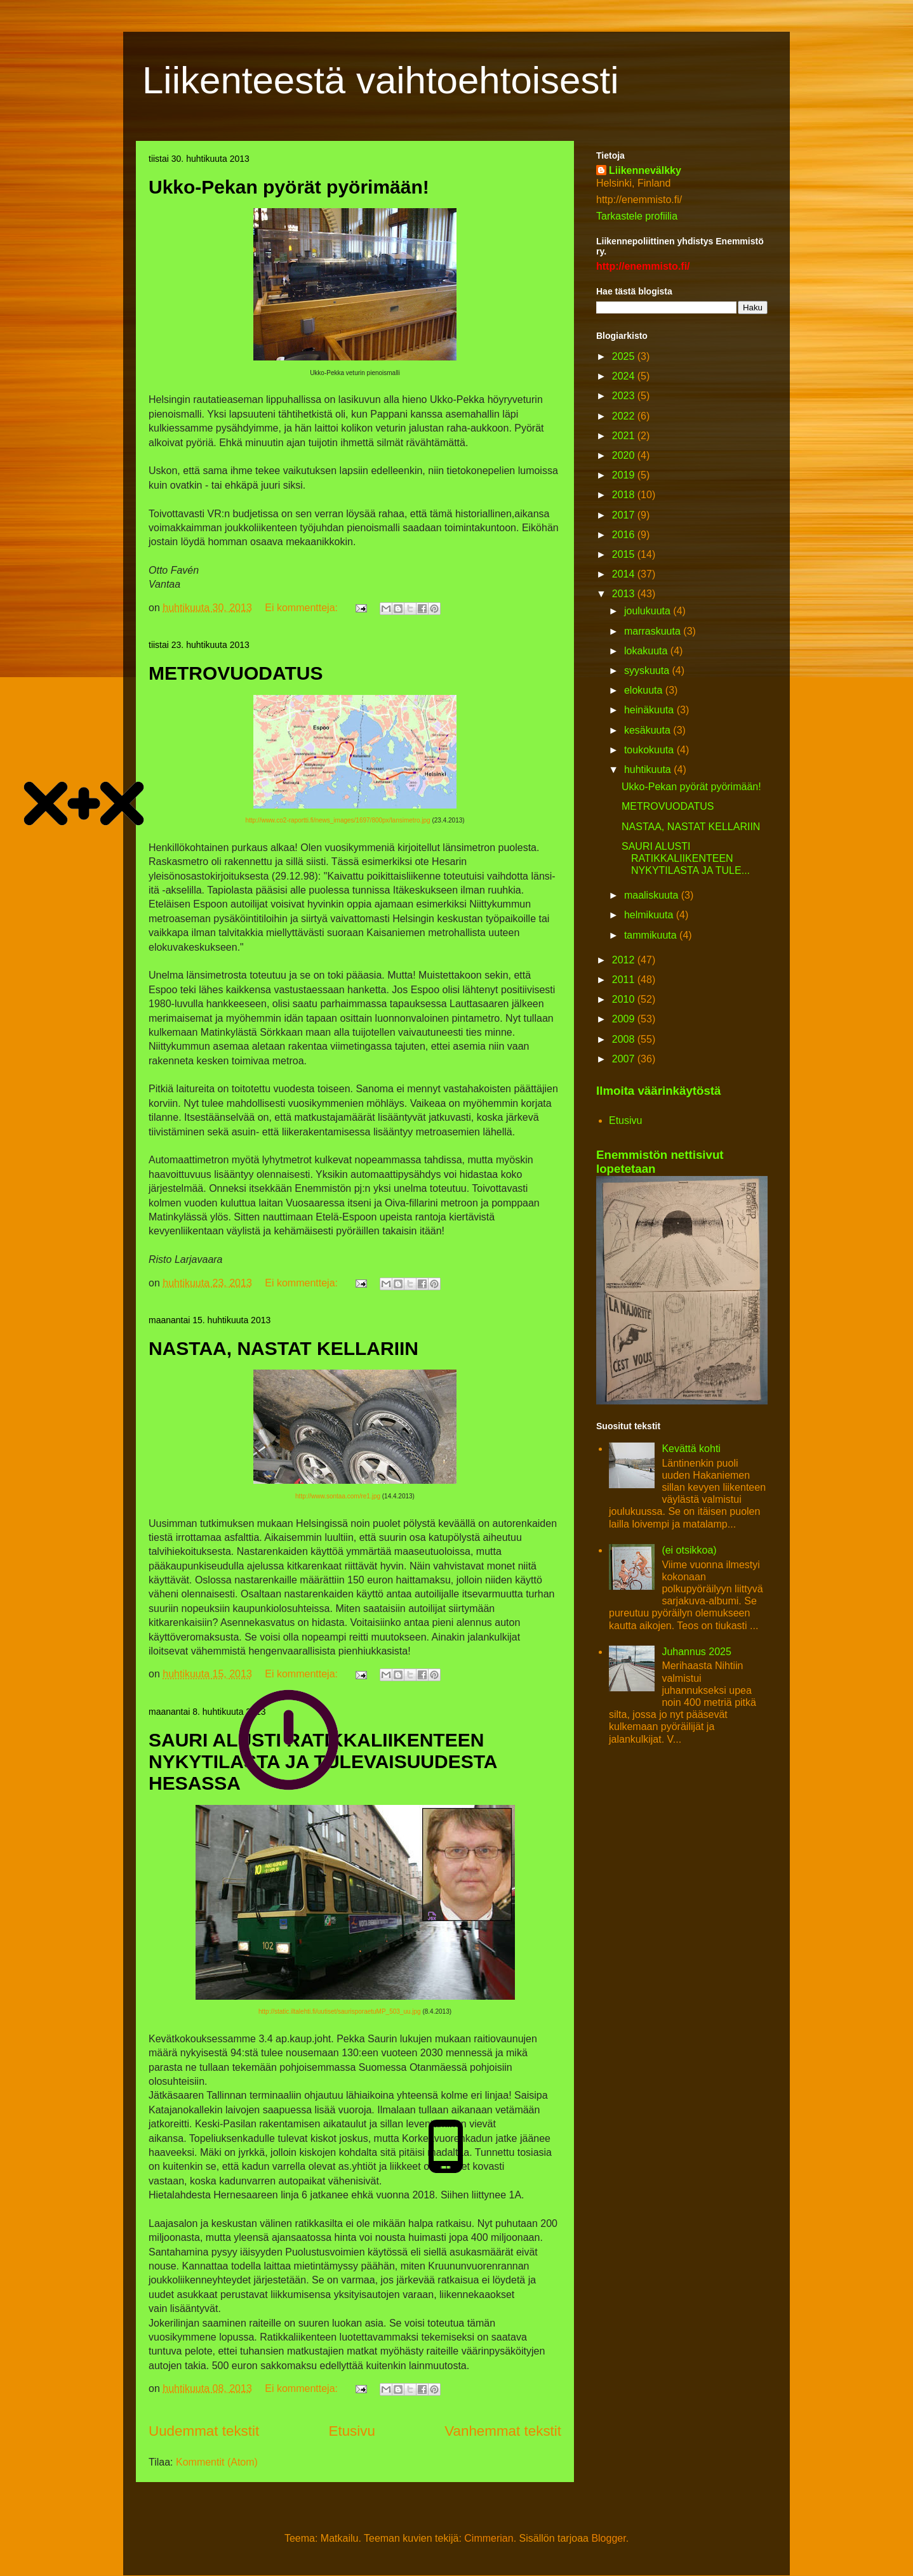 The image size is (913, 2576). Describe the element at coordinates (446, 2146) in the screenshot. I see `access phone or calling features` at that location.